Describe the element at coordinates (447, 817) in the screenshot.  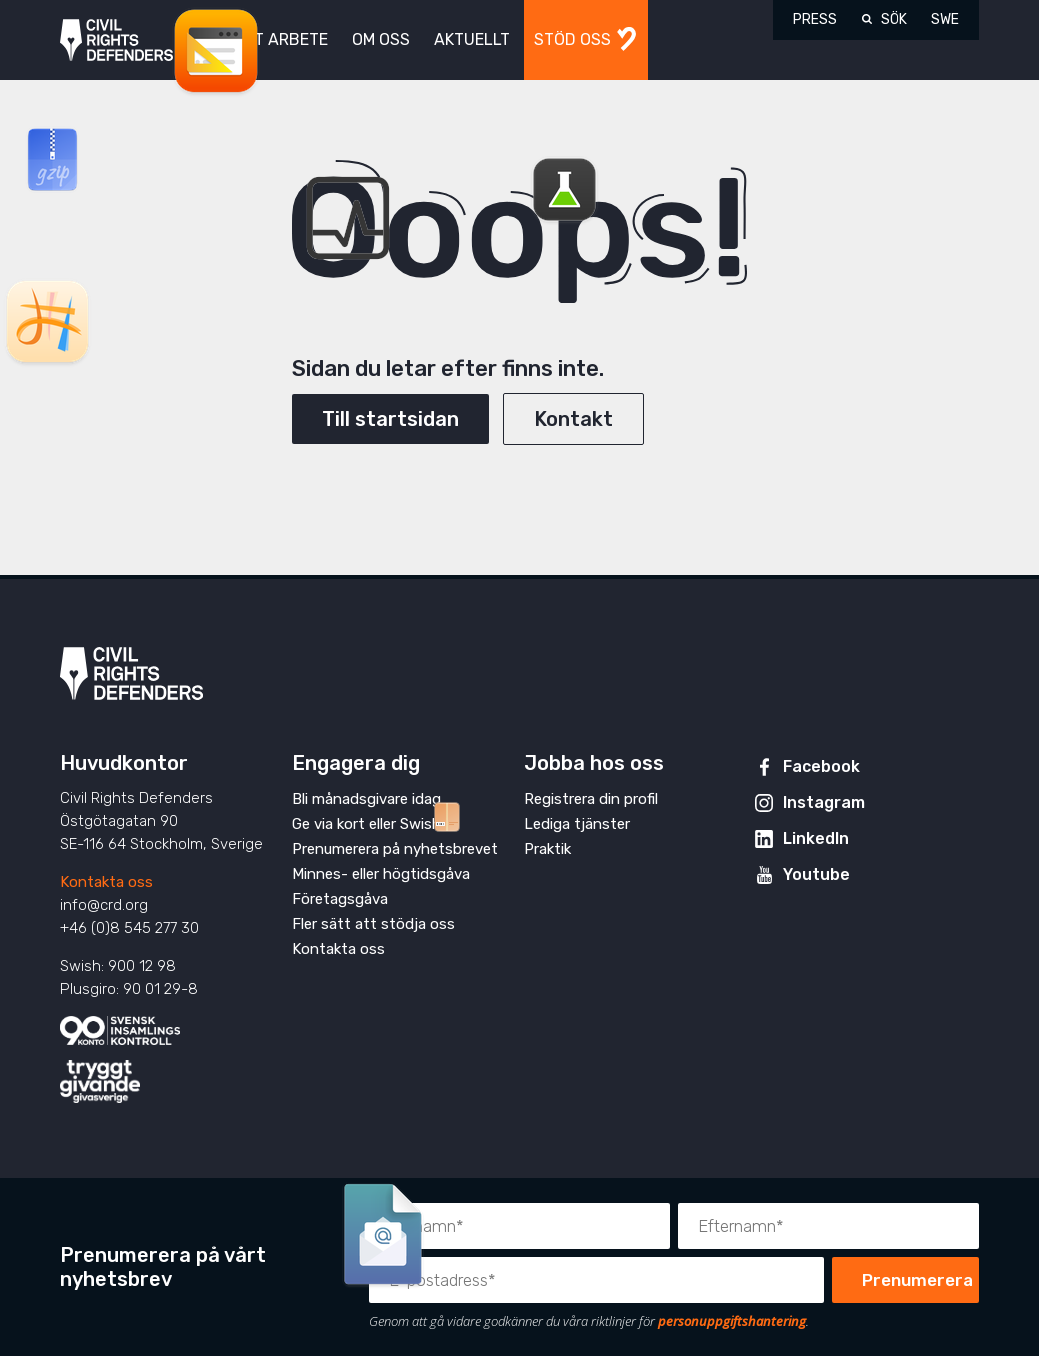
I see `compressed archive file type indicator` at that location.